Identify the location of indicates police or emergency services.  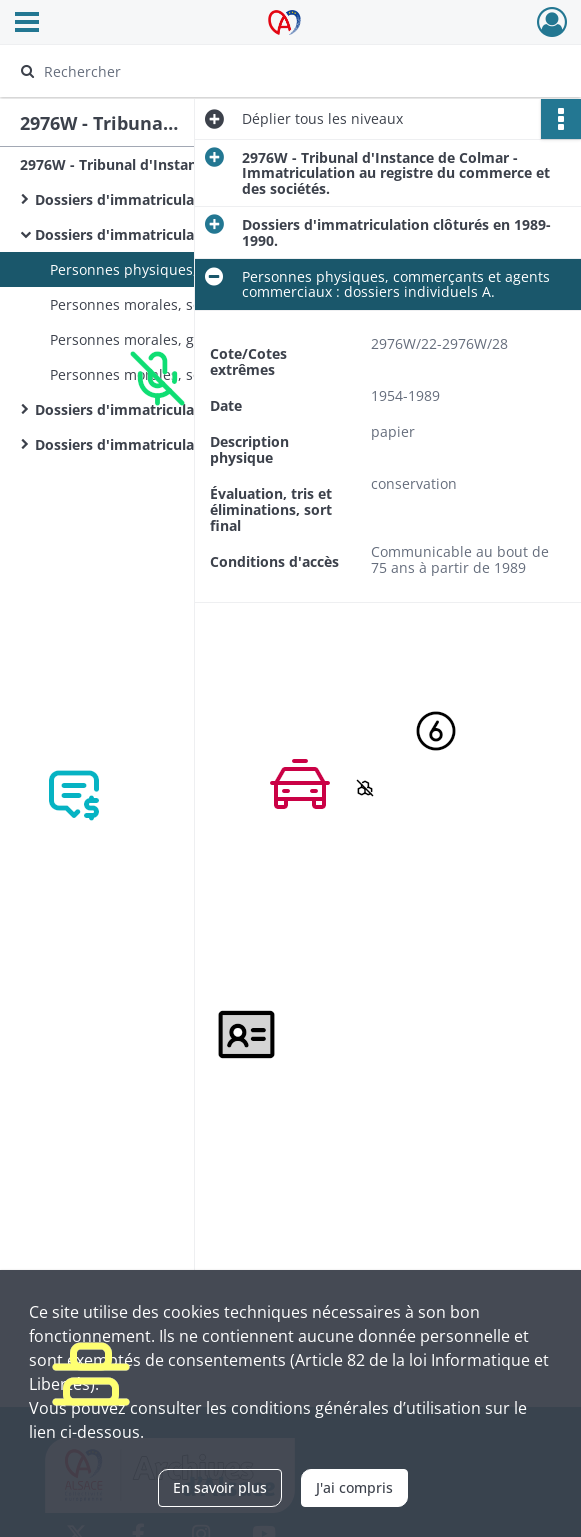
(300, 787).